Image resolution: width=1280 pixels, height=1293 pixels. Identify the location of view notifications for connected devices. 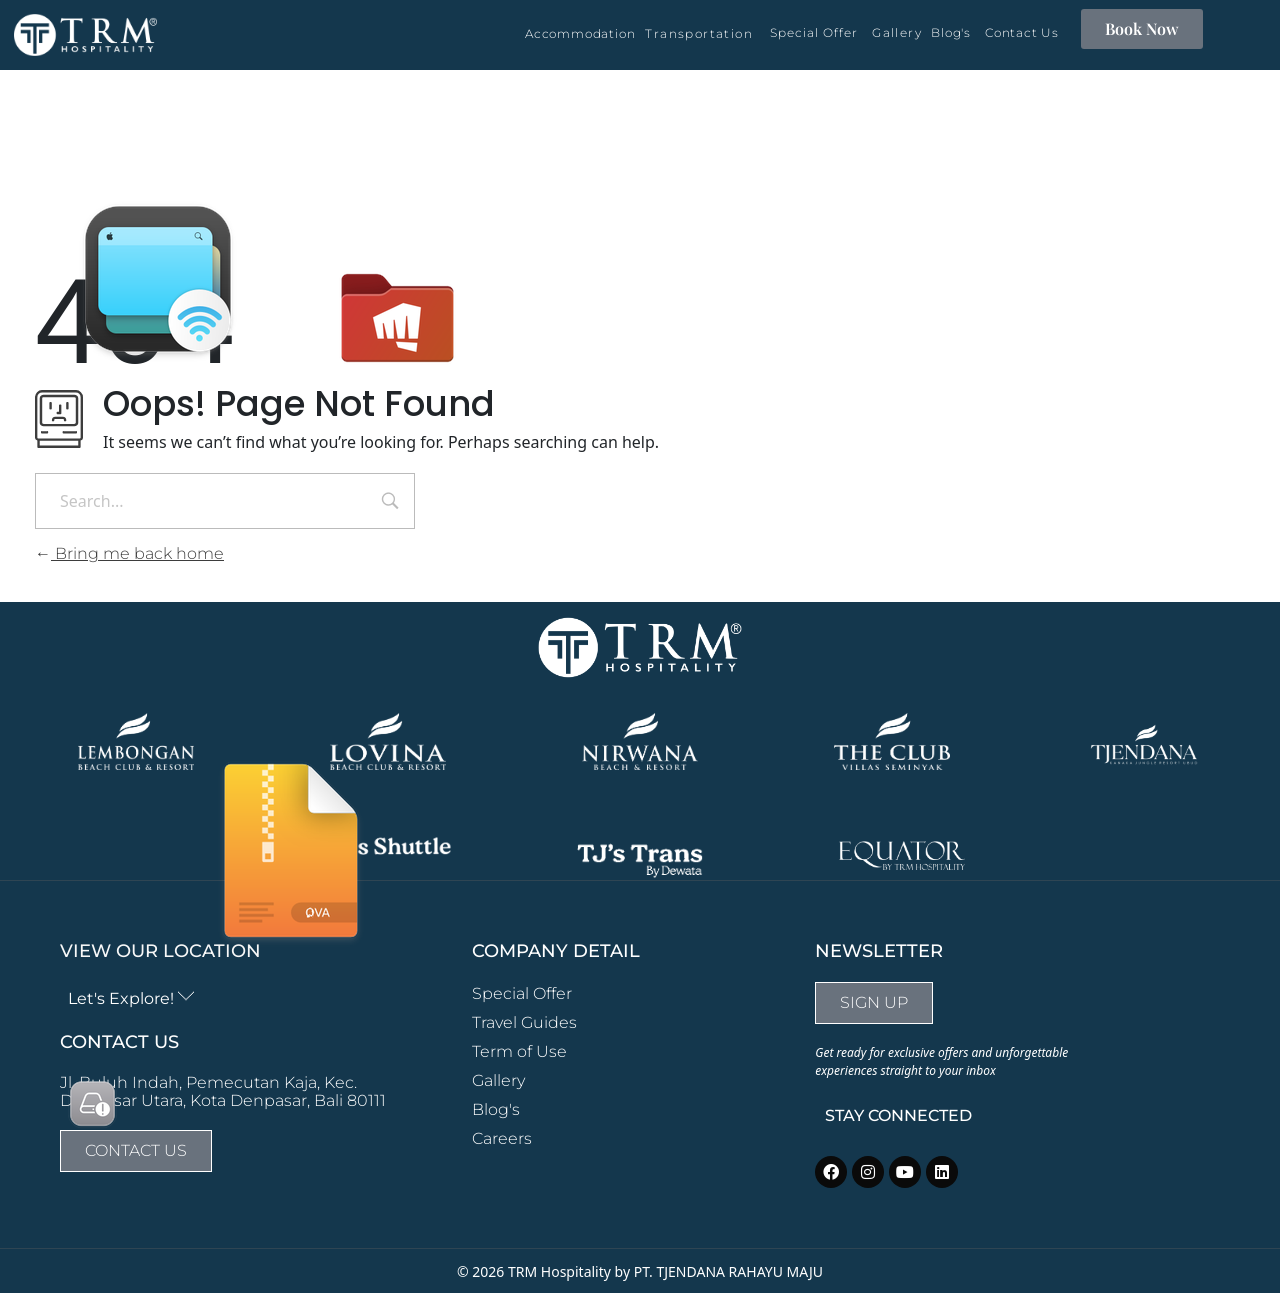
(92, 1104).